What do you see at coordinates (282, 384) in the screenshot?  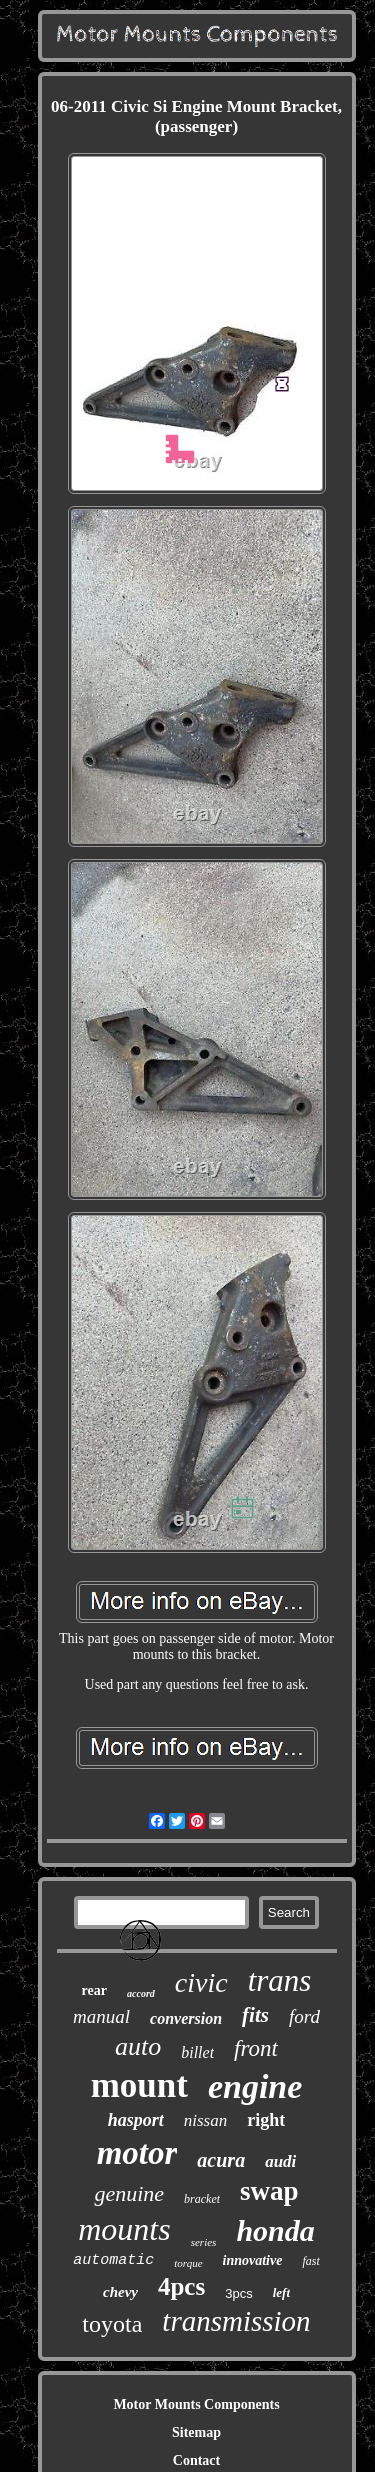 I see `view available coupons or discounts` at bounding box center [282, 384].